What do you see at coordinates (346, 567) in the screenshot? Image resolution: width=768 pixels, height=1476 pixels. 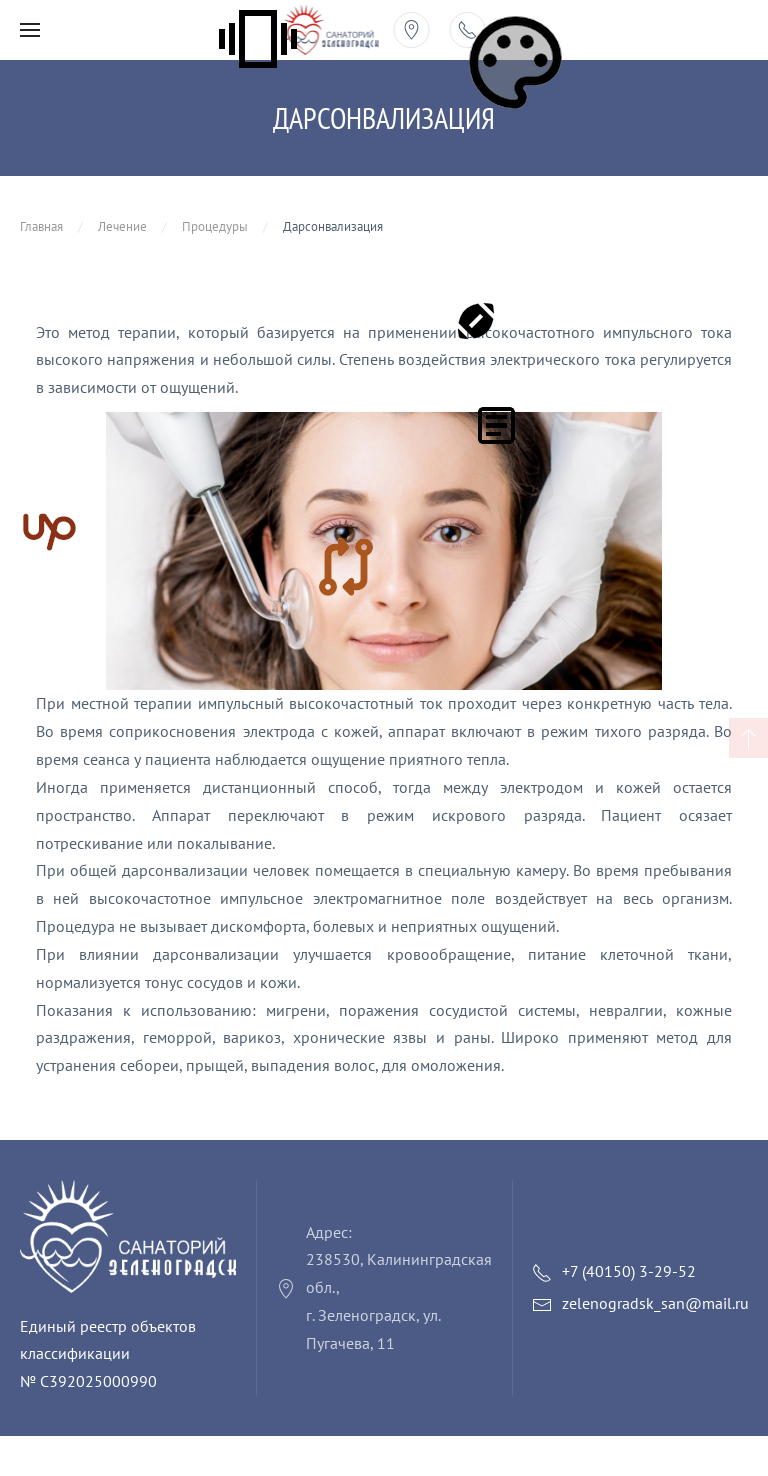 I see `compare code versions or branches` at bounding box center [346, 567].